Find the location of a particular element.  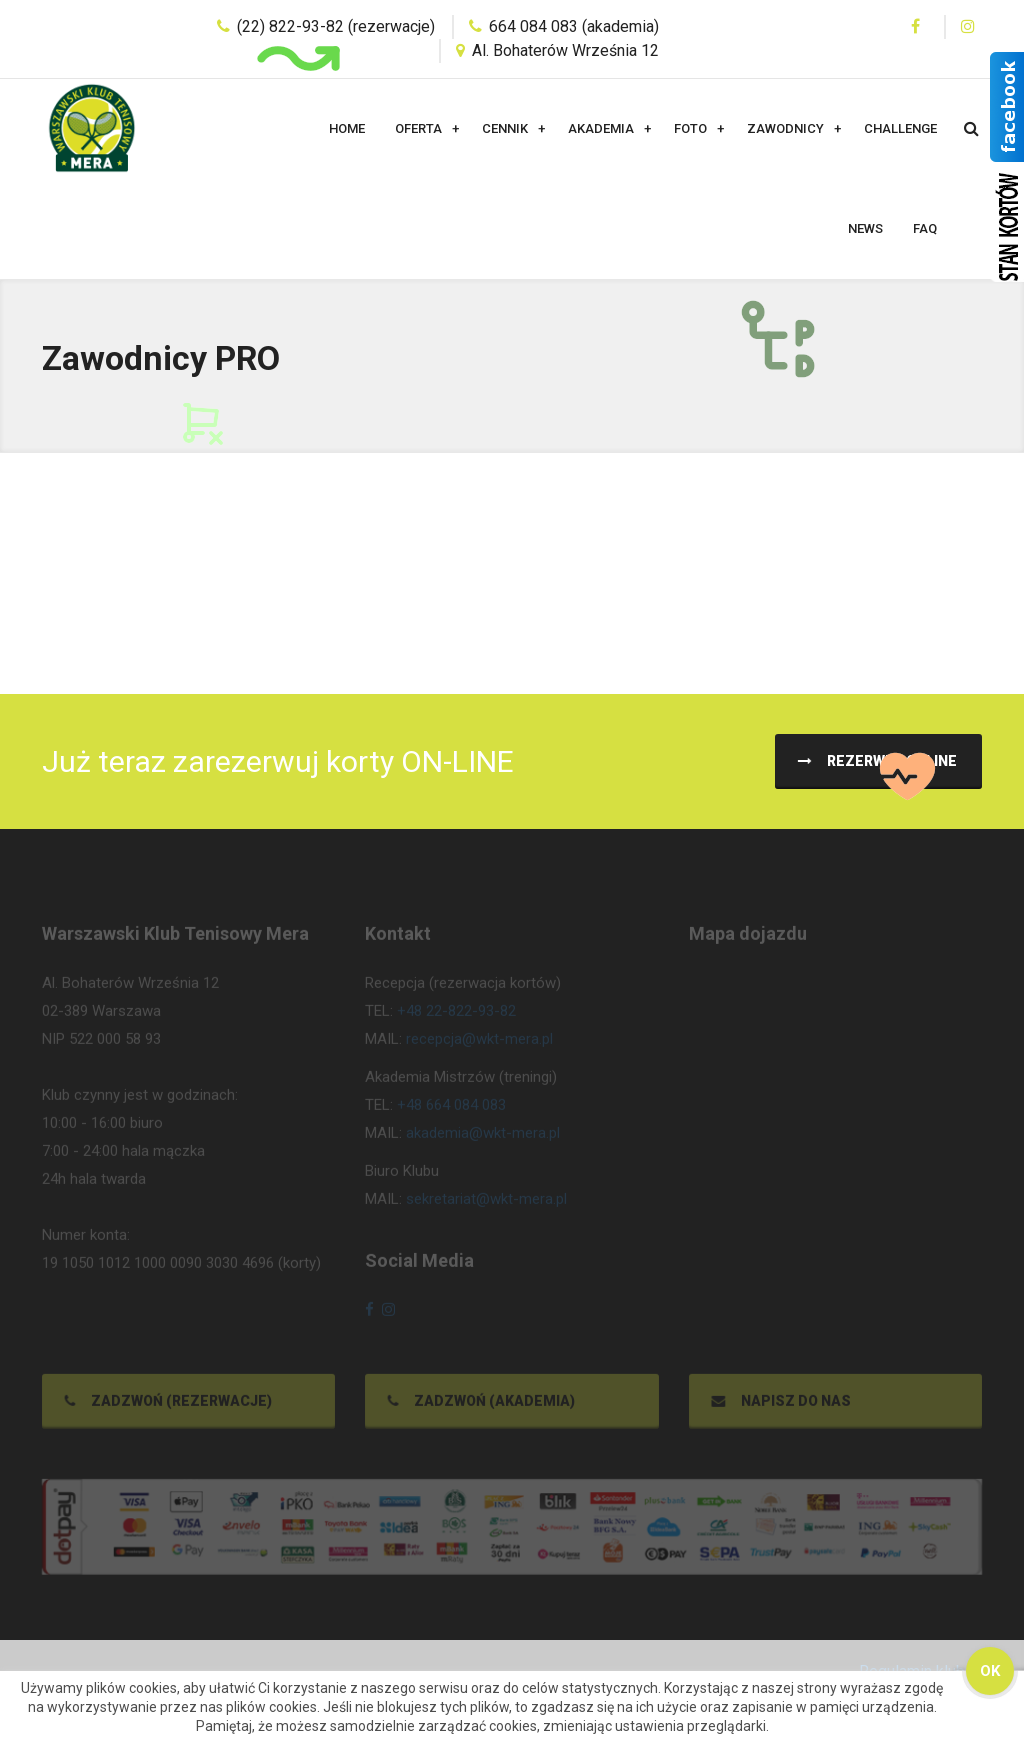

view health or fitness data is located at coordinates (907, 774).